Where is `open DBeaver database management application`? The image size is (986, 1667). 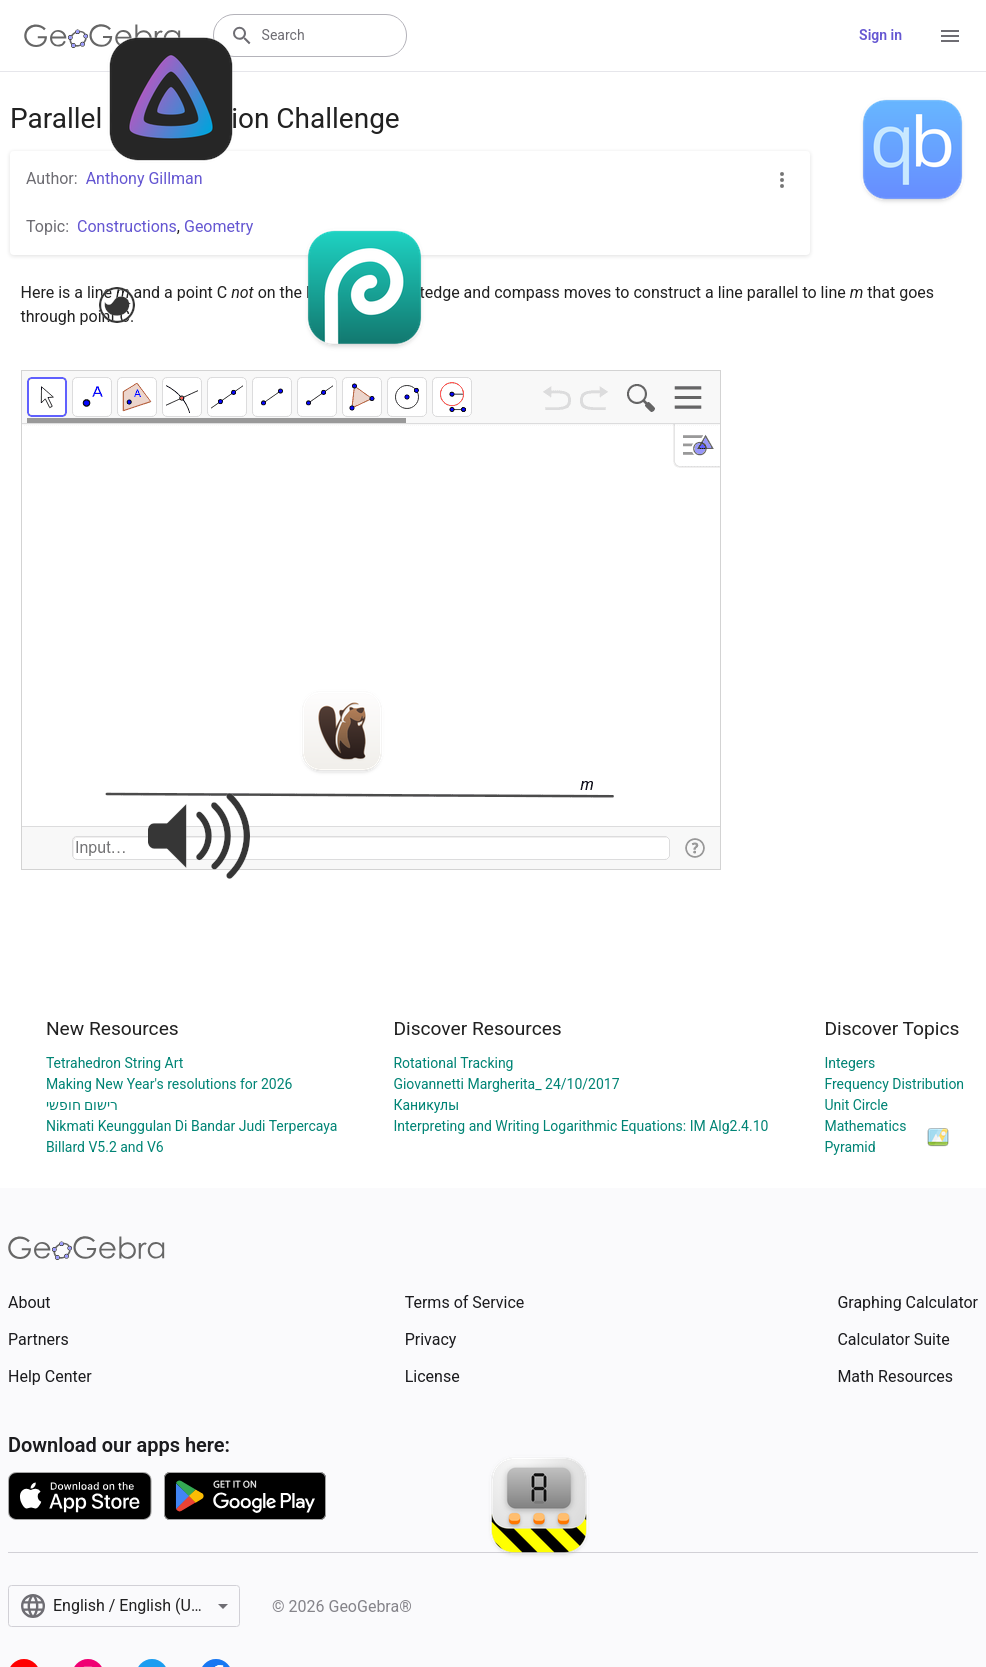 open DBeaver database management application is located at coordinates (342, 731).